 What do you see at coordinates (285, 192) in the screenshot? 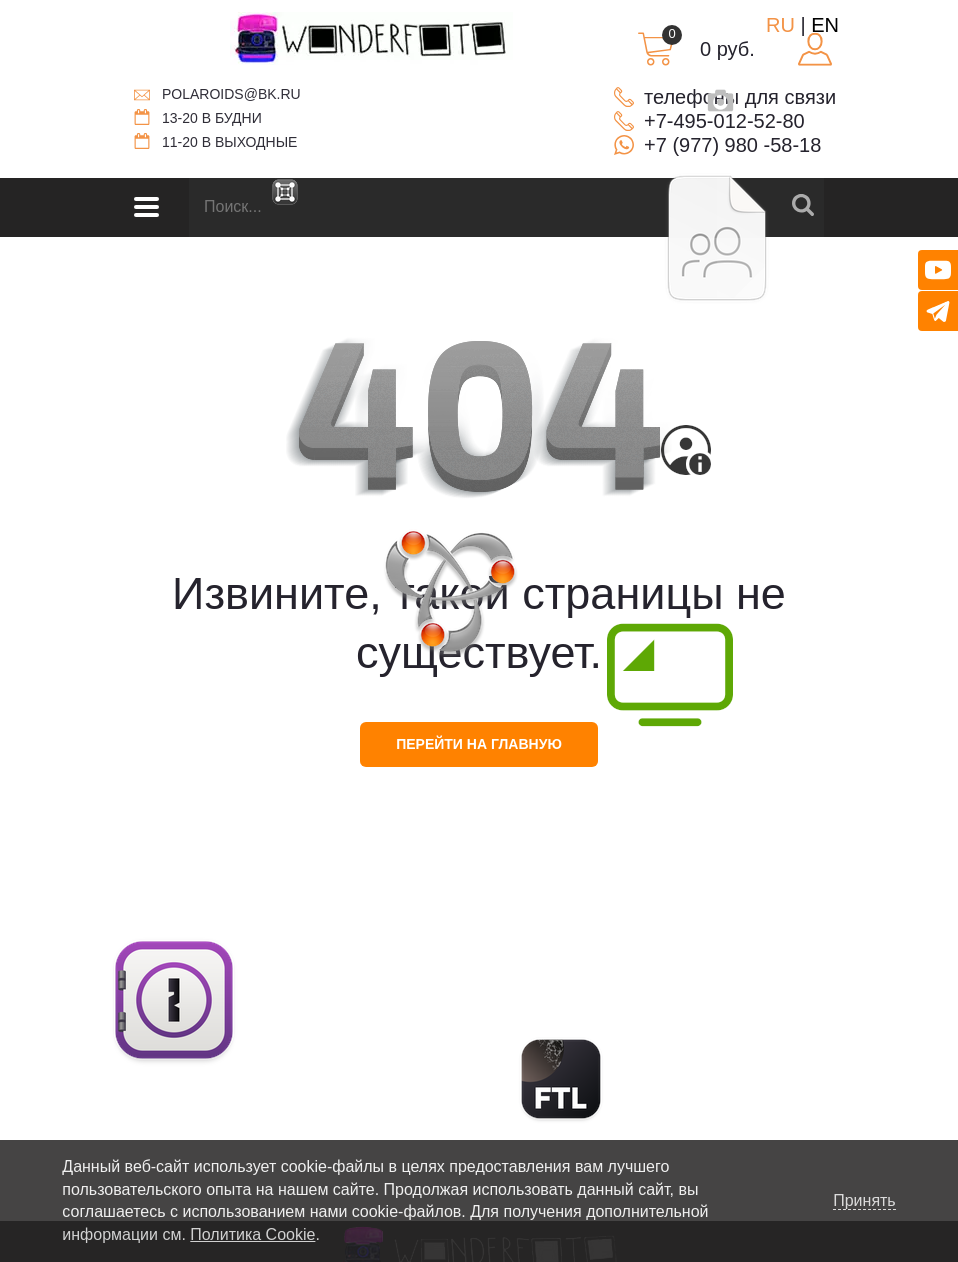
I see `open gnome boxes virtual machine manager` at bounding box center [285, 192].